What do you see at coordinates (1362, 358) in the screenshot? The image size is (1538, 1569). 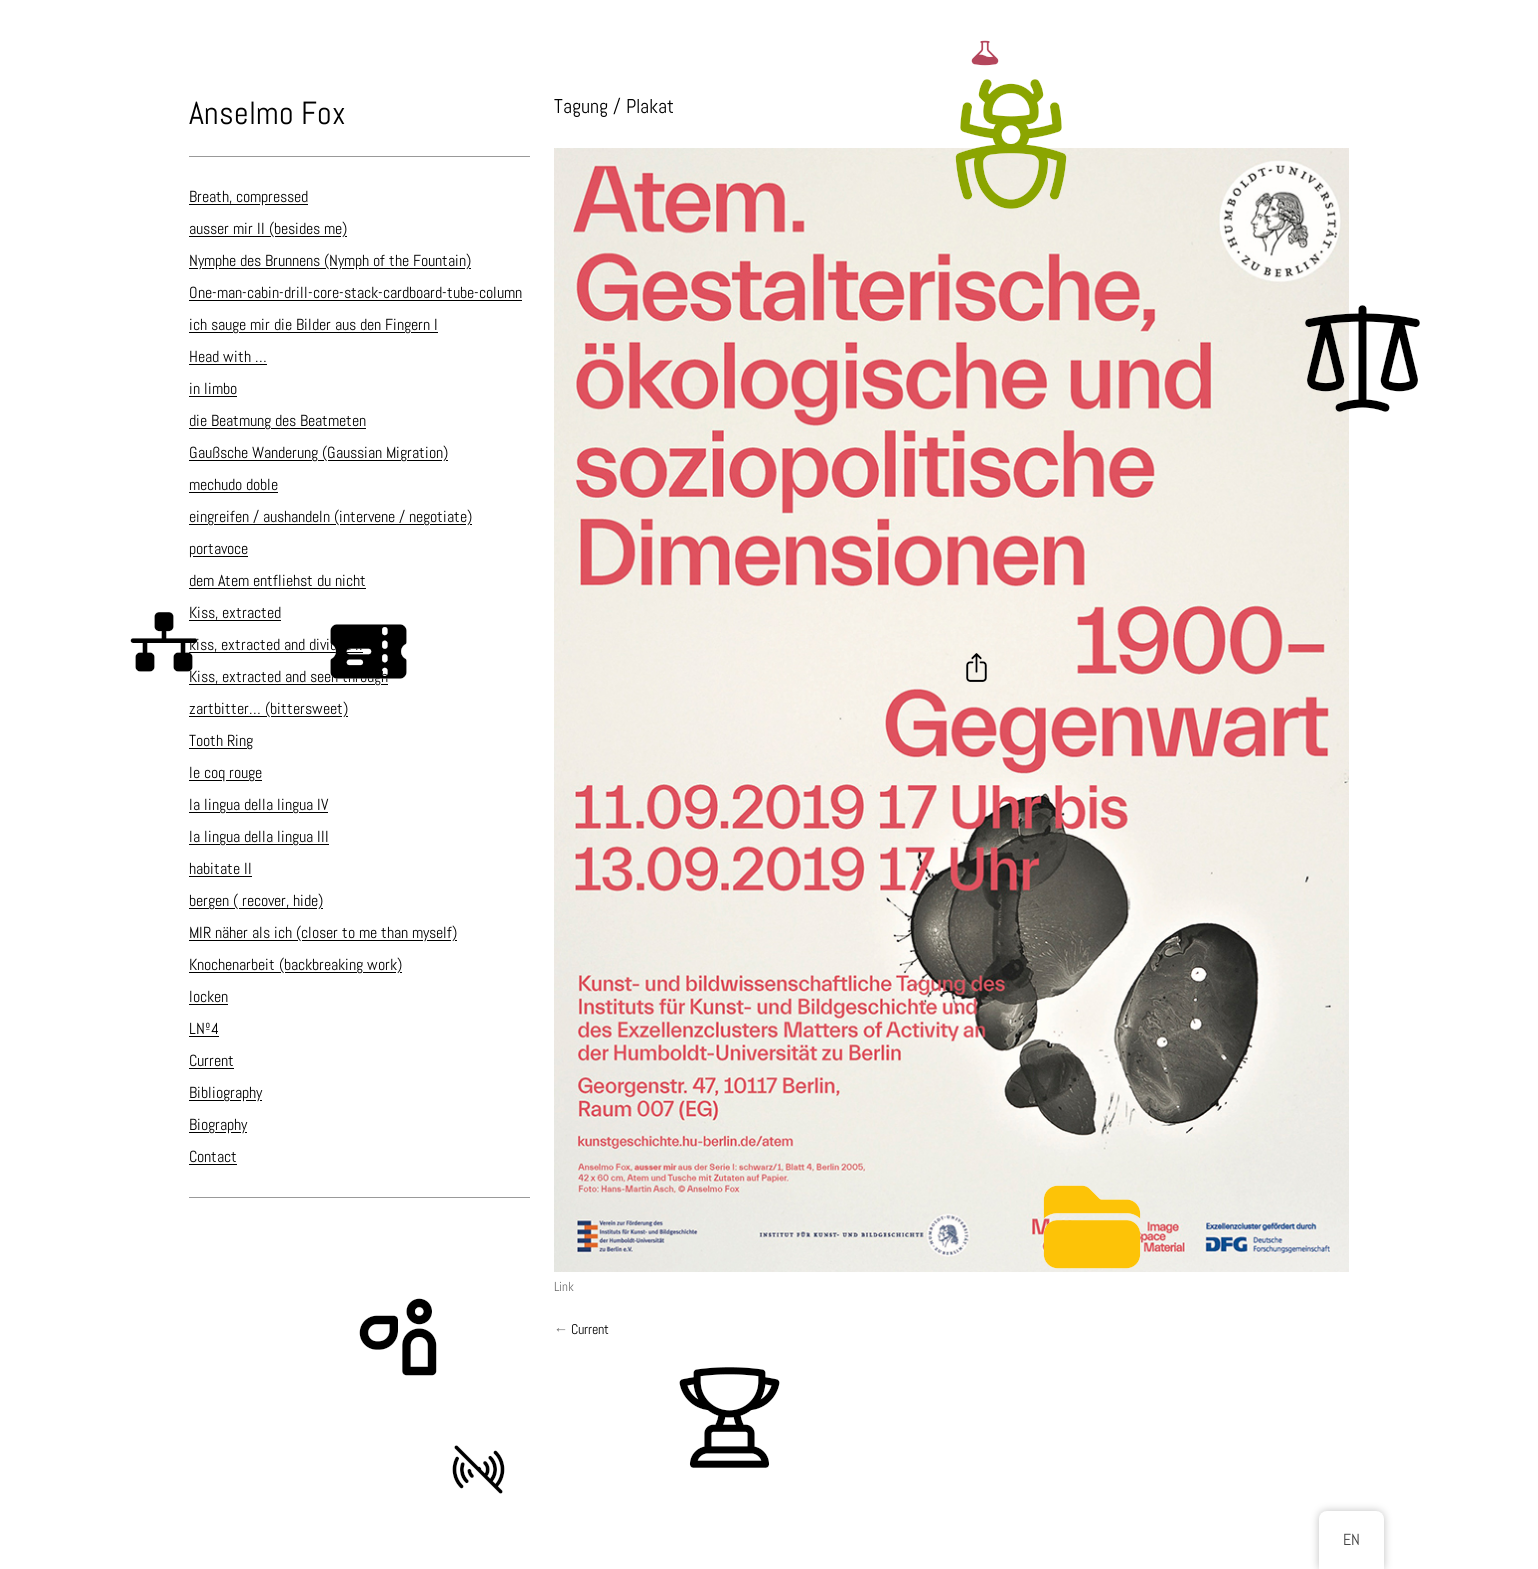 I see `access legal or terms of service information` at bounding box center [1362, 358].